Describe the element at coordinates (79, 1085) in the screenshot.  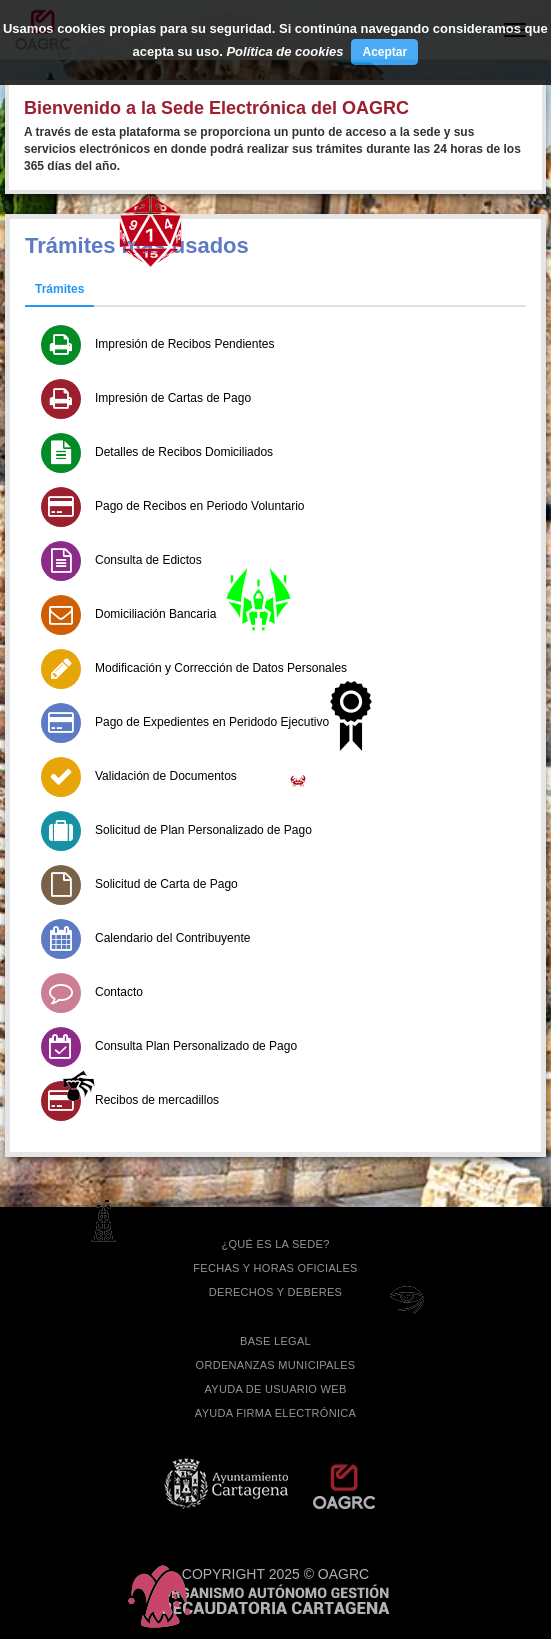
I see `steal or grab an item quickly` at that location.